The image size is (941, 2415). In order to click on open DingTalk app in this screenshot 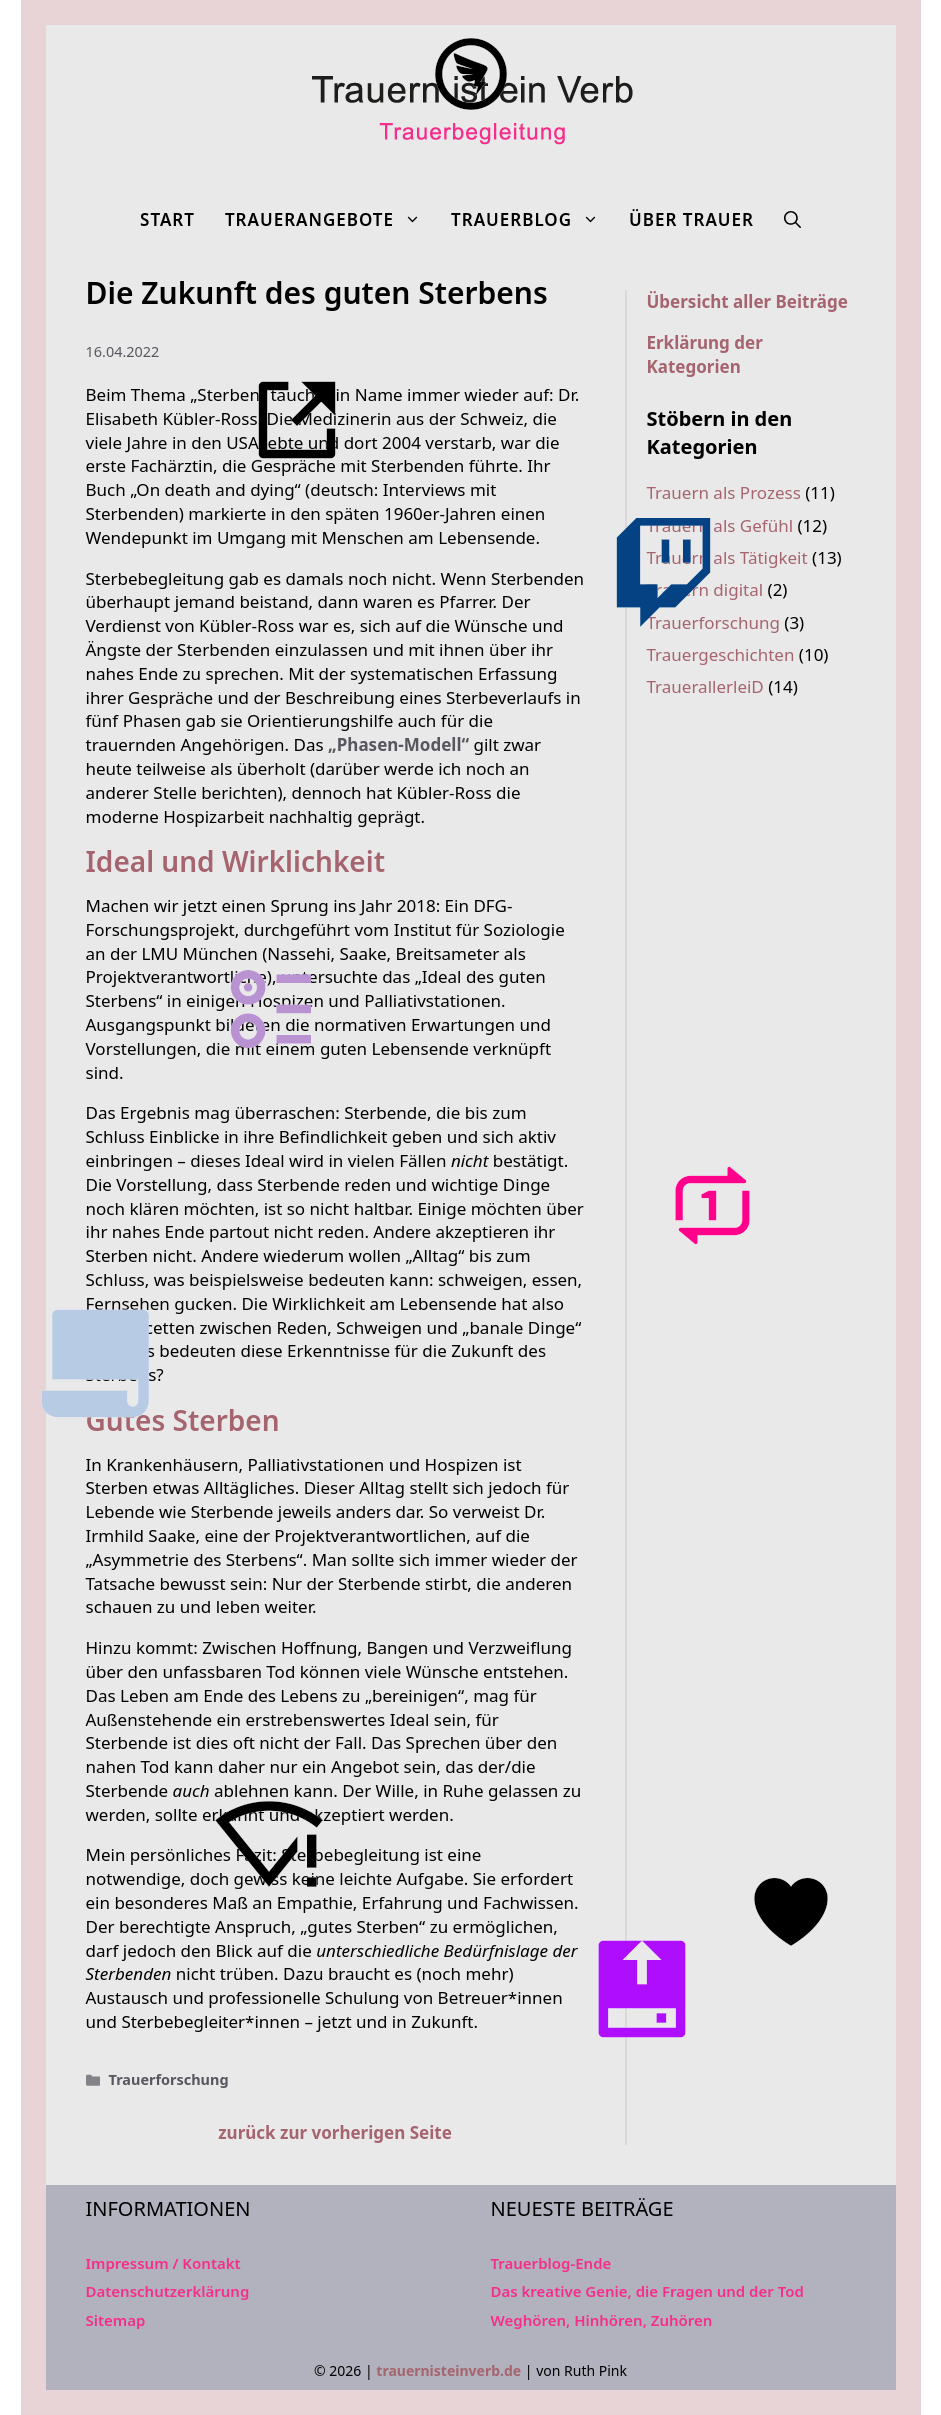, I will do `click(471, 74)`.